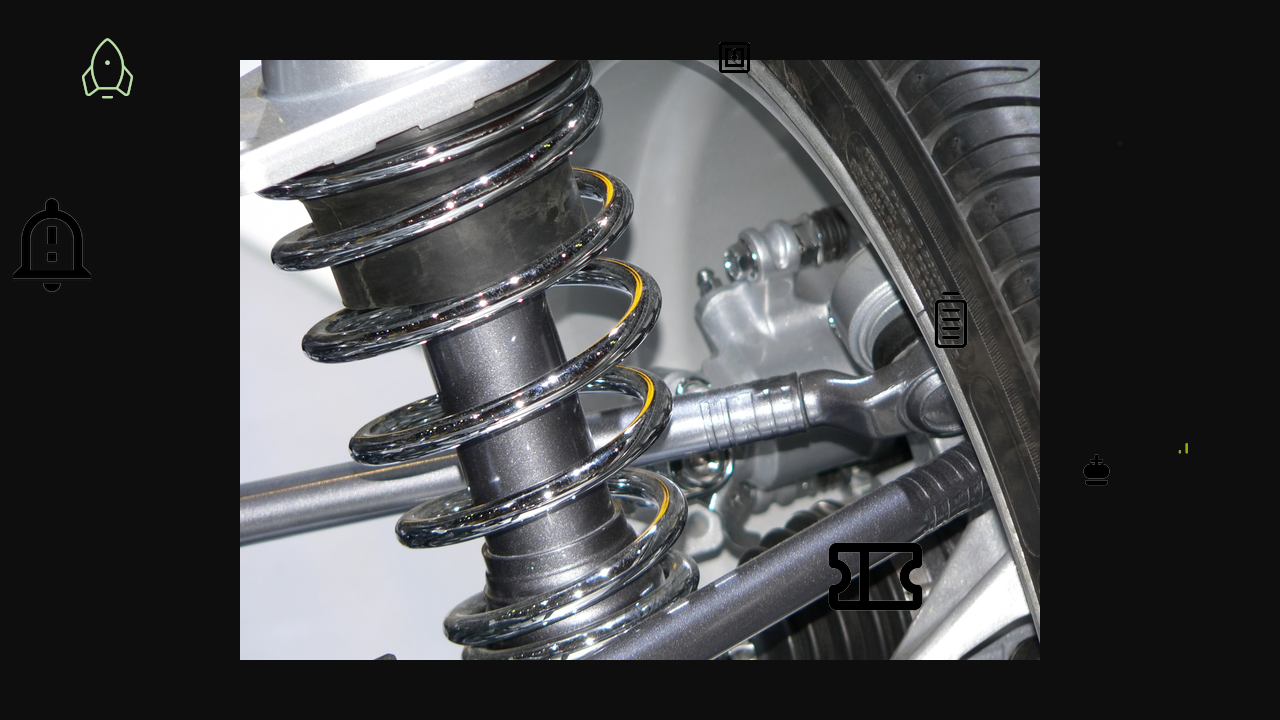 Image resolution: width=1280 pixels, height=720 pixels. I want to click on launch or deploy an application, so click(107, 70).